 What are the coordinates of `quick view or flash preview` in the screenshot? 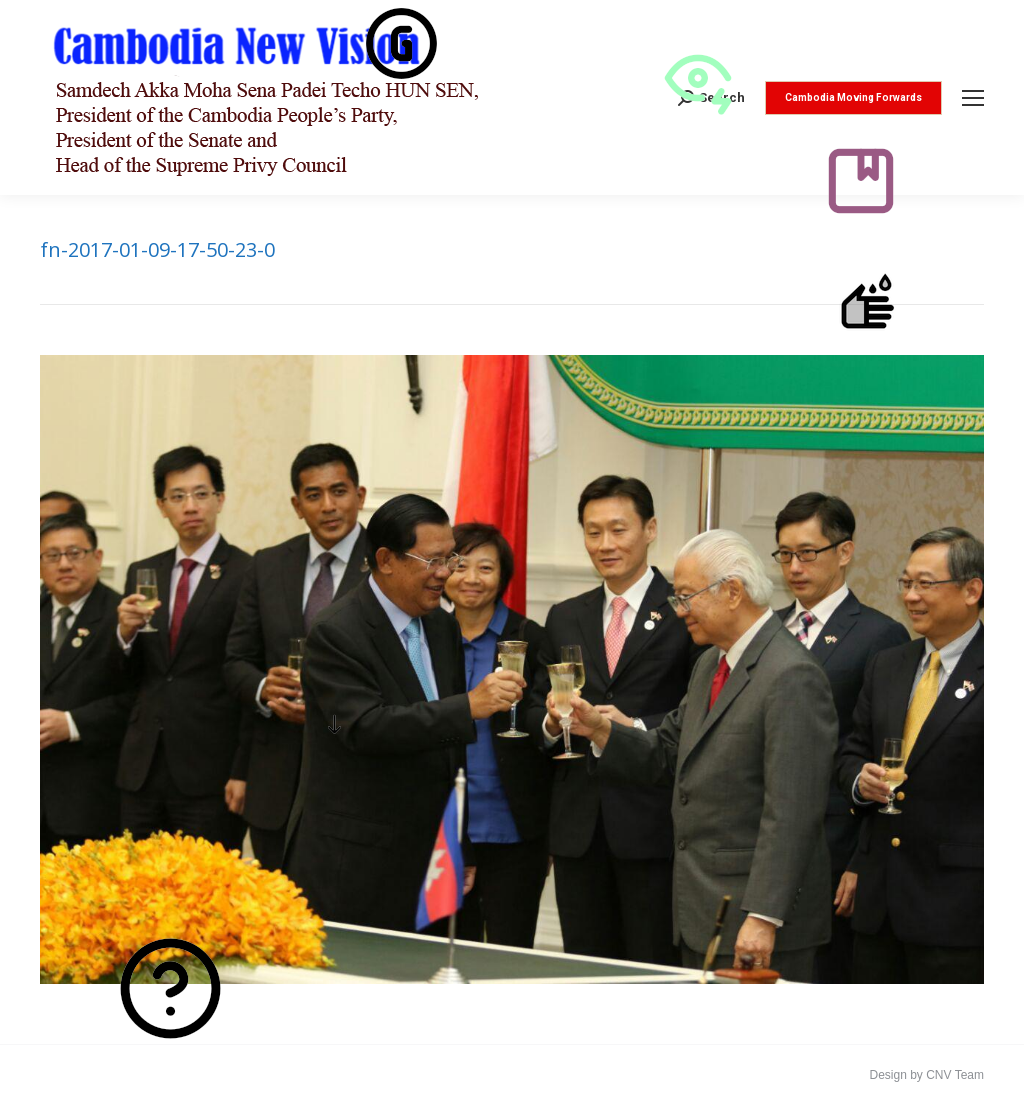 It's located at (698, 78).